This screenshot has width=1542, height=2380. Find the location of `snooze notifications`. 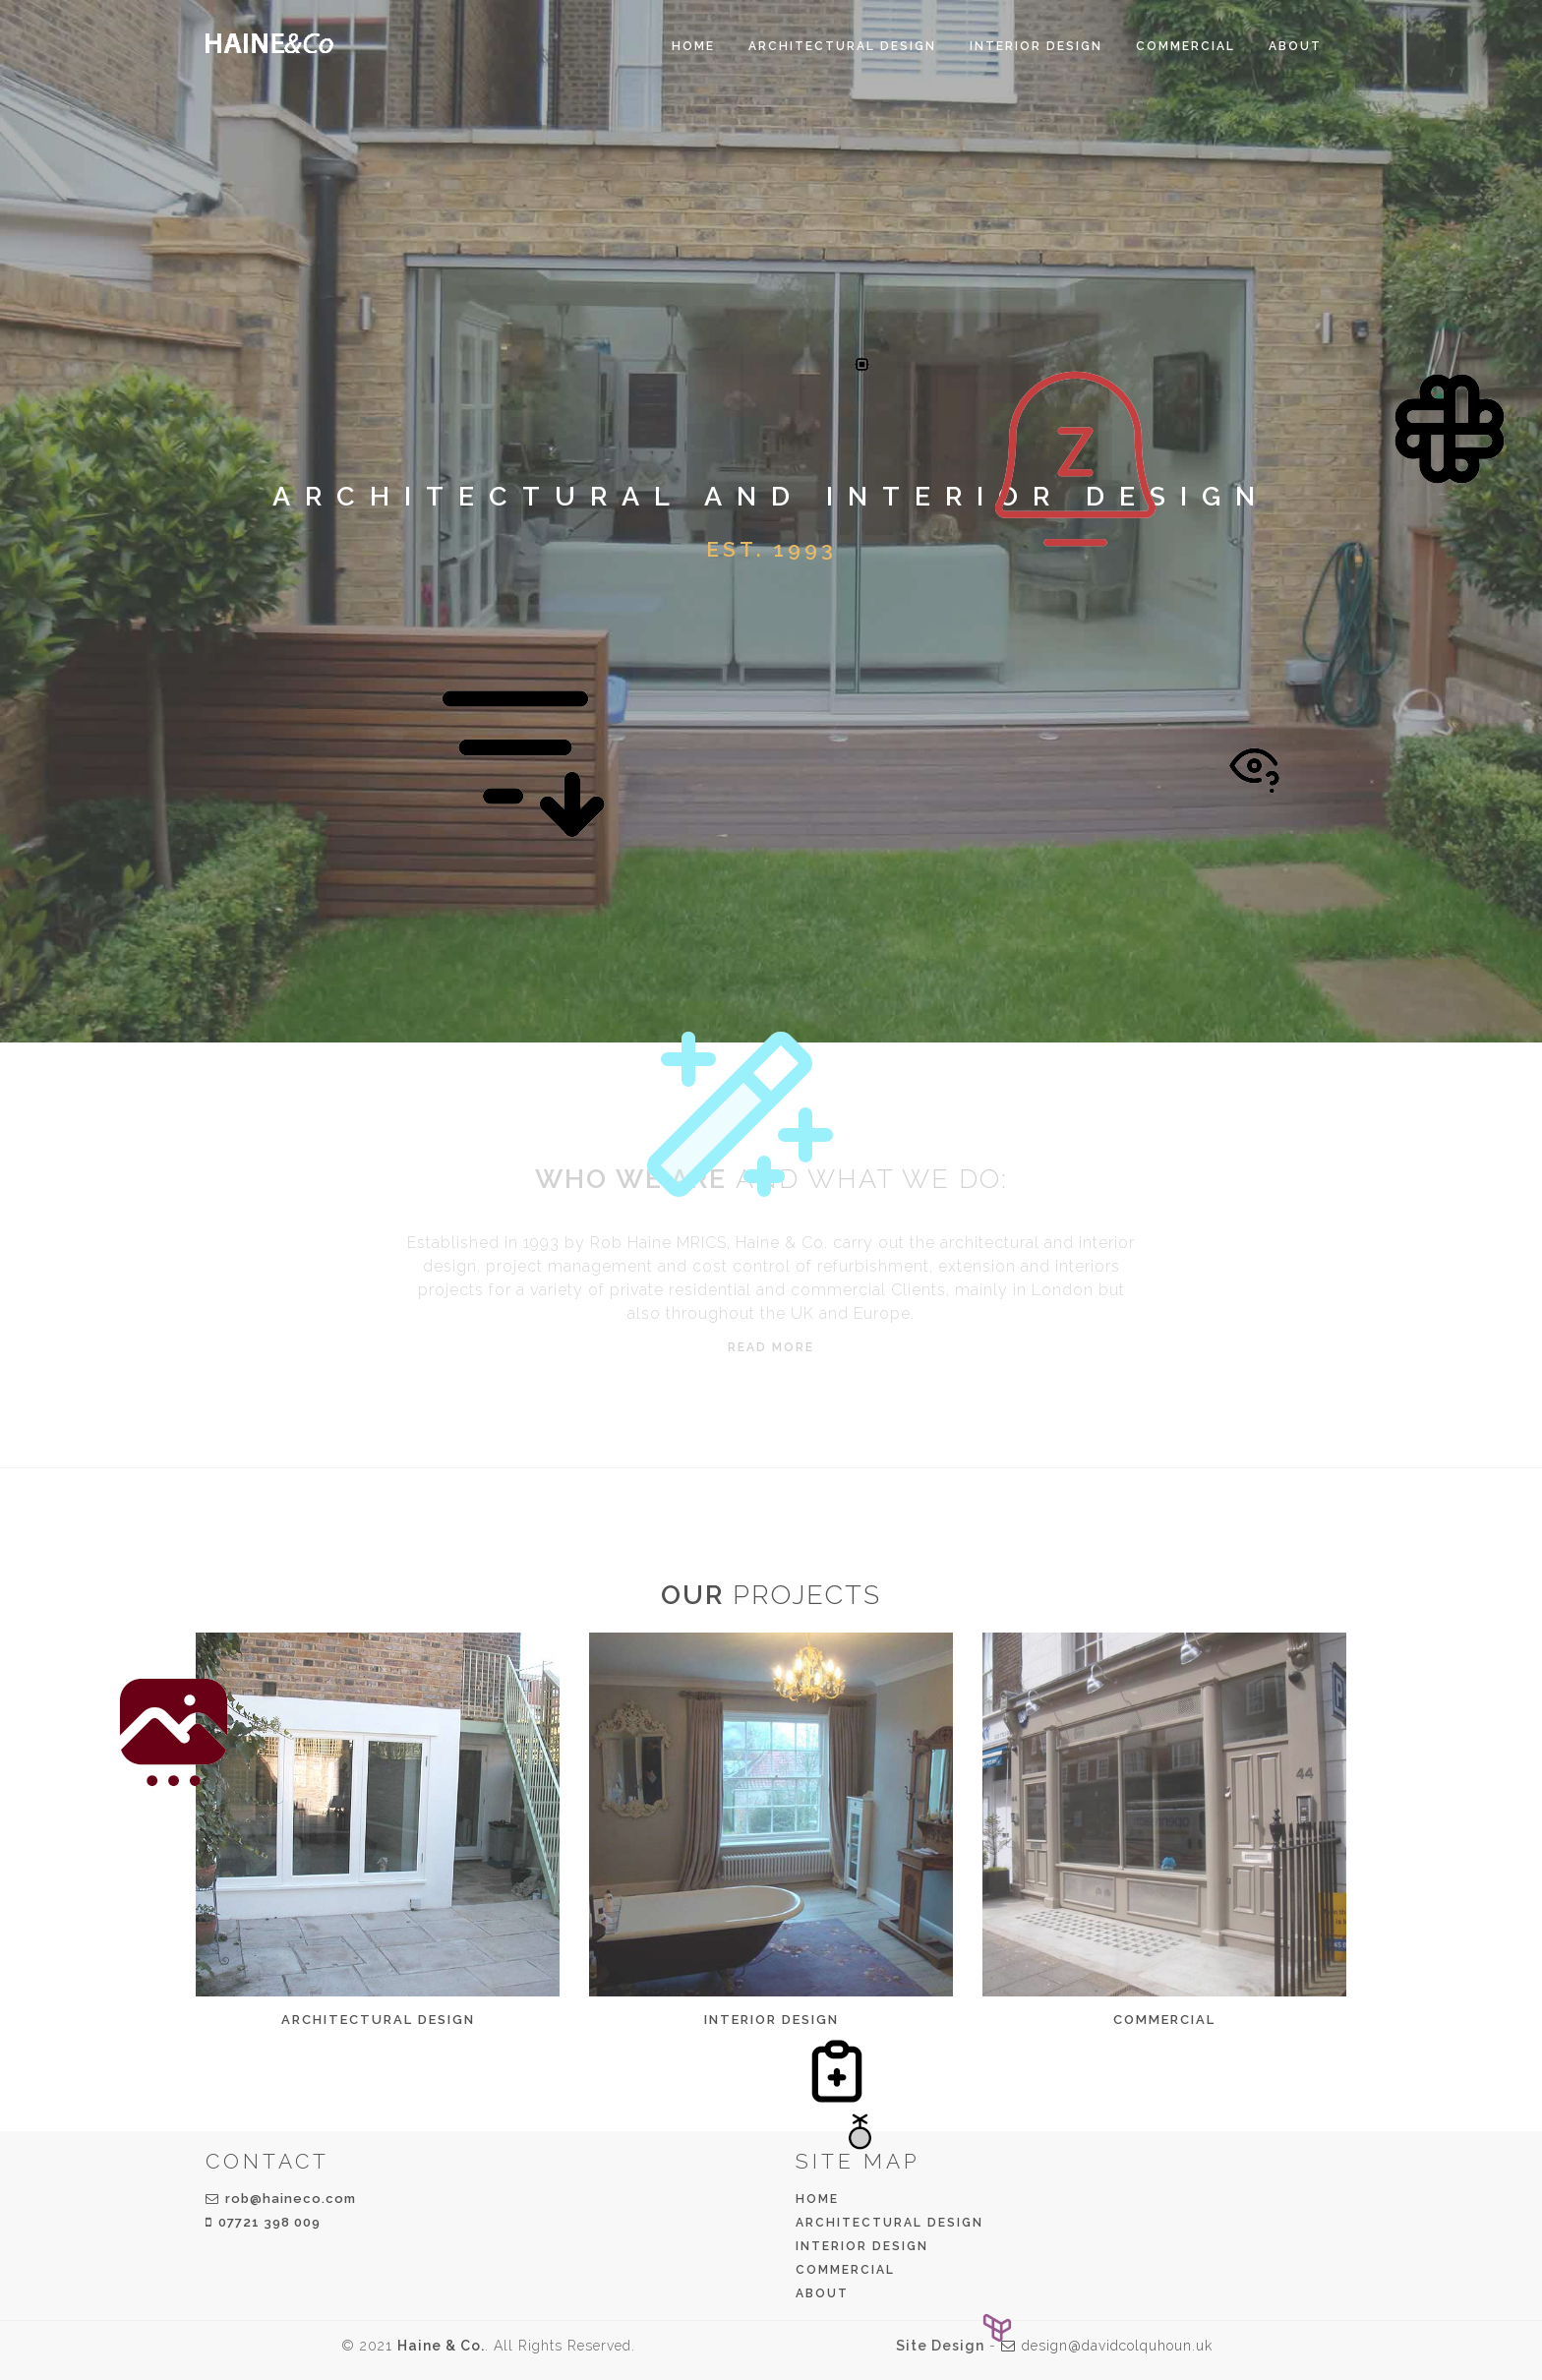

snooze notifications is located at coordinates (1075, 458).